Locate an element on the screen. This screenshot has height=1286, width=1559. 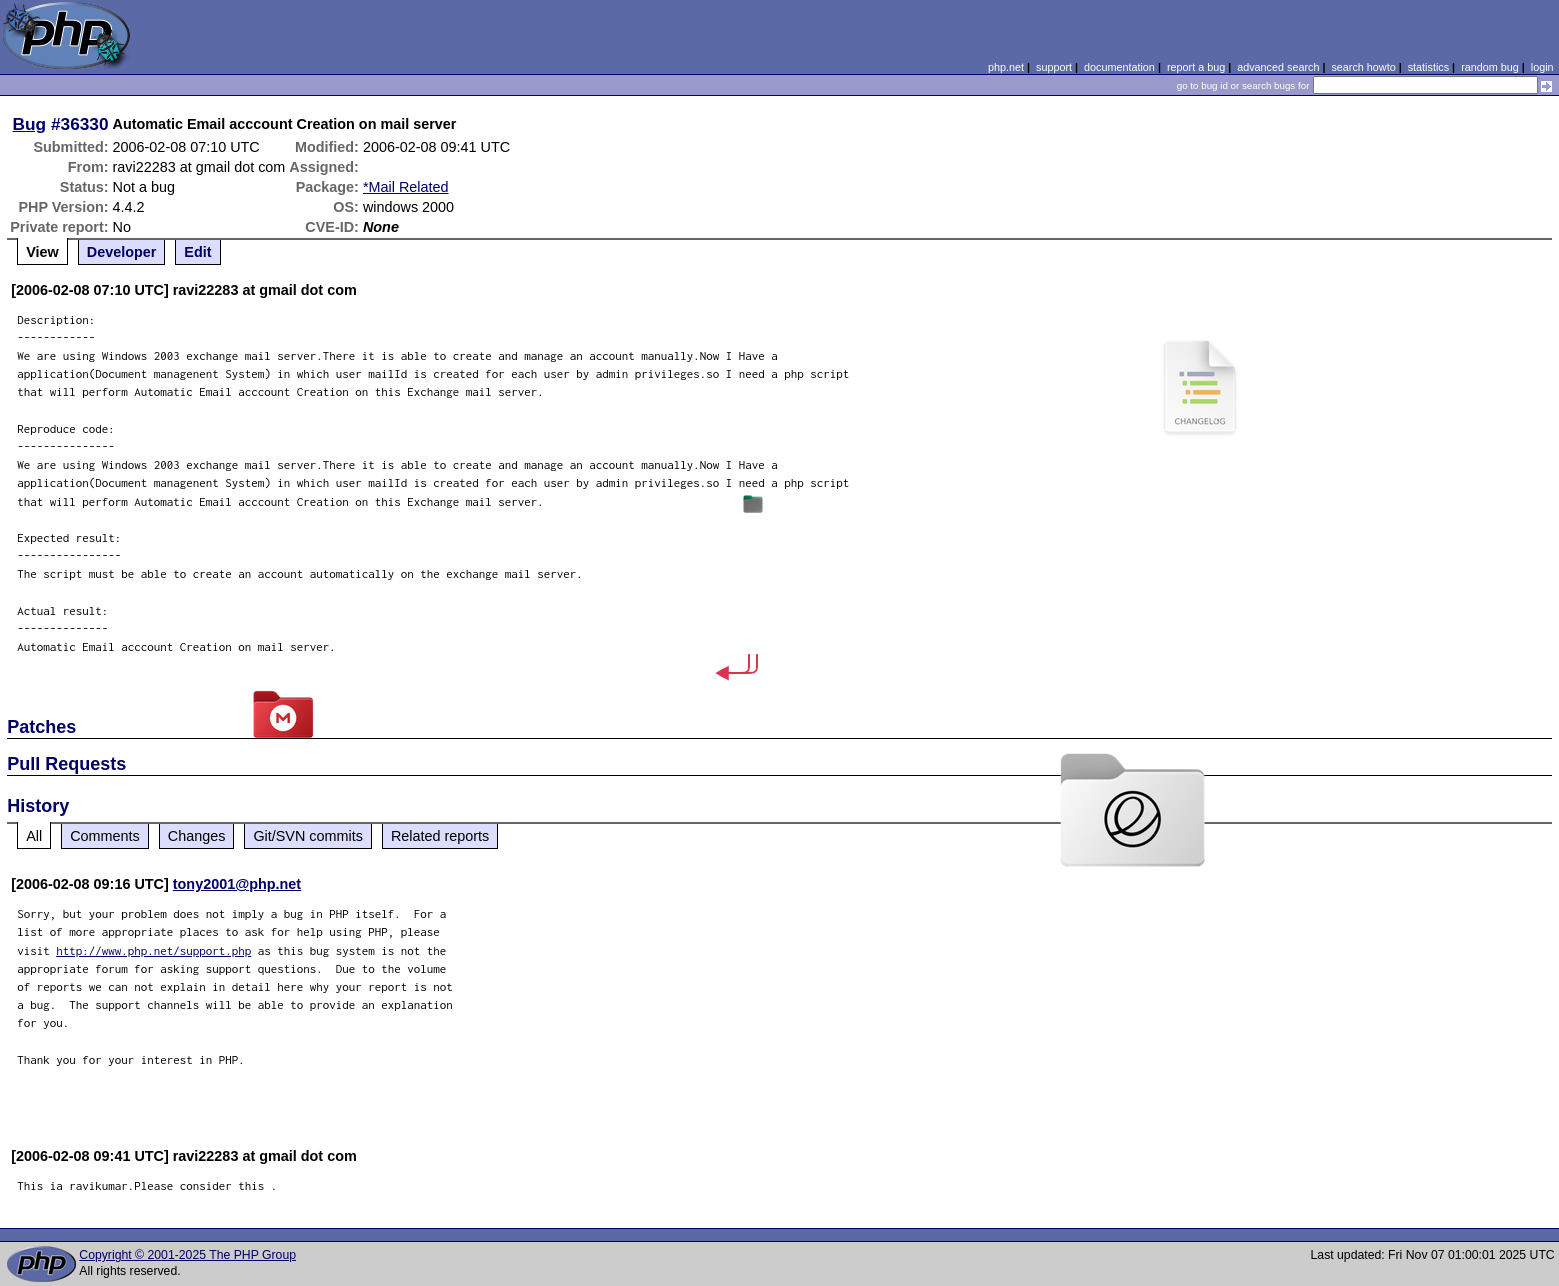
open file folder is located at coordinates (753, 504).